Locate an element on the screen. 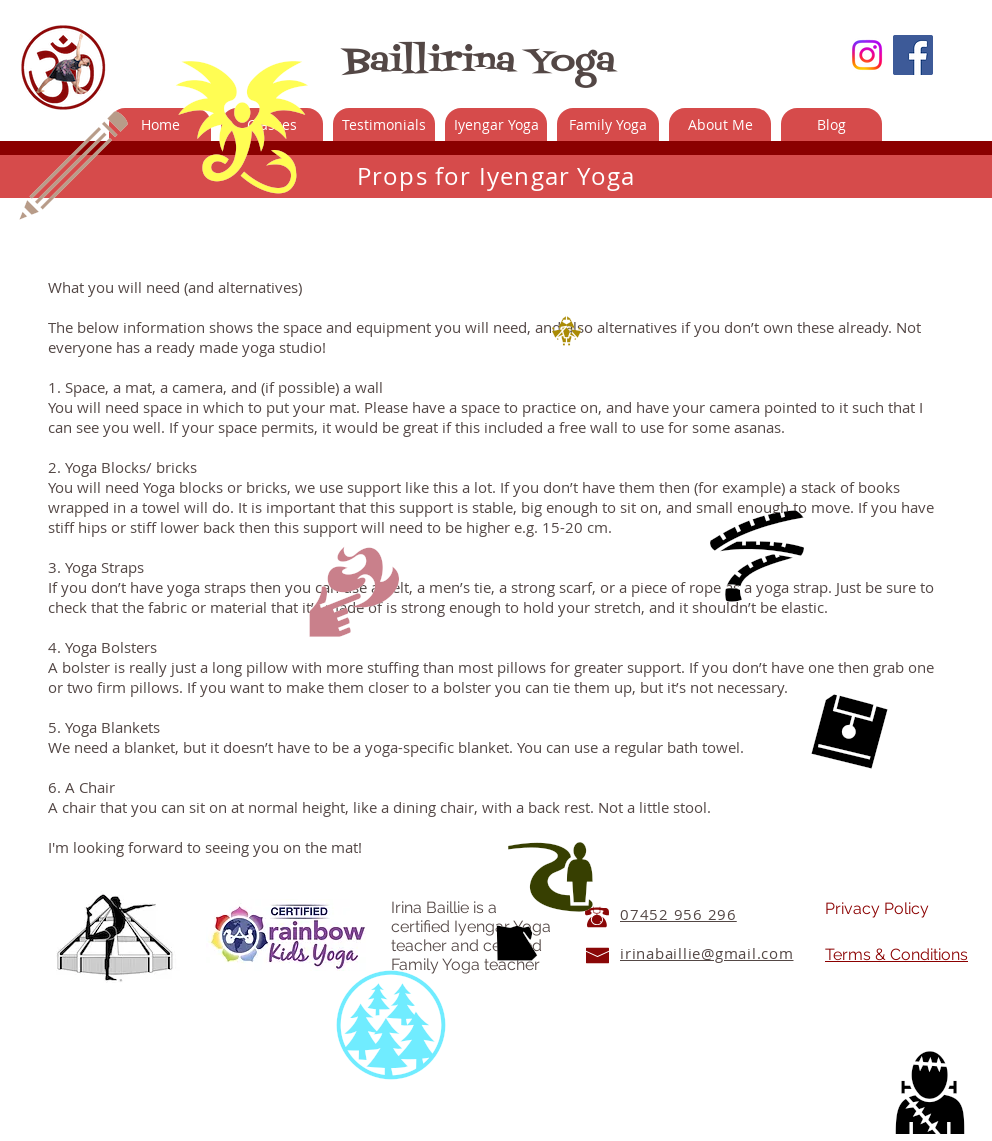 The width and height of the screenshot is (992, 1141). access measurement or dimension tools is located at coordinates (757, 556).